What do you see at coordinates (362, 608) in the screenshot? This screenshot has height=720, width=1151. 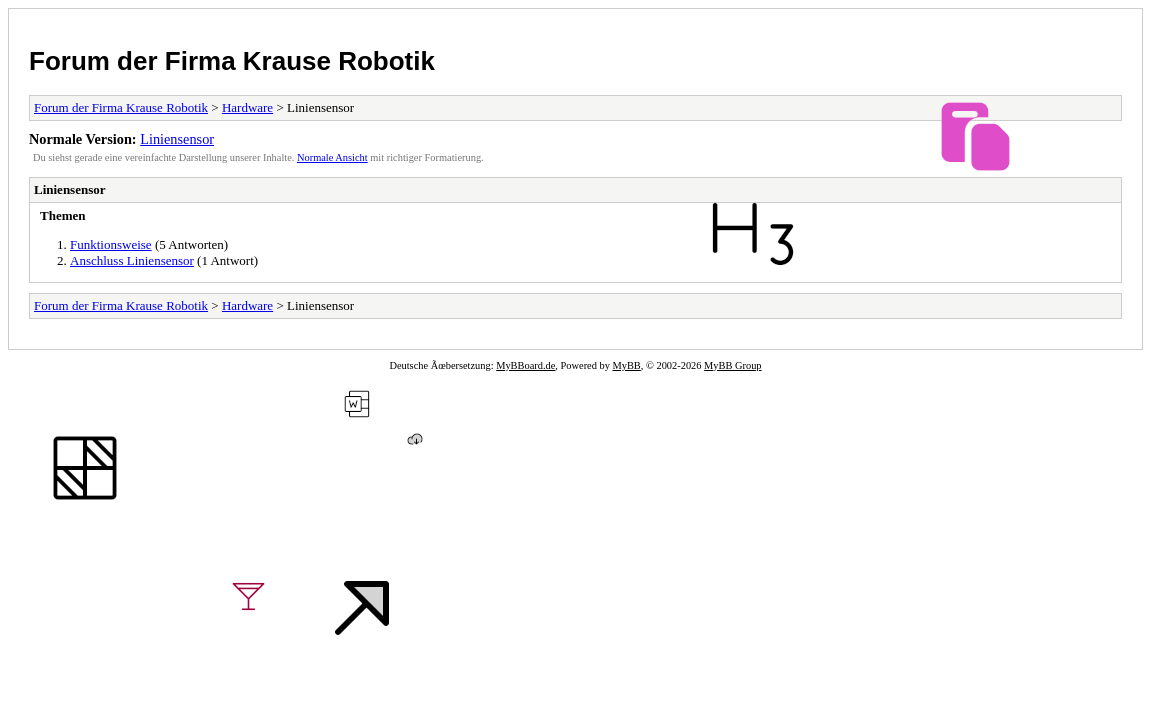 I see `open link in new tab or window` at bounding box center [362, 608].